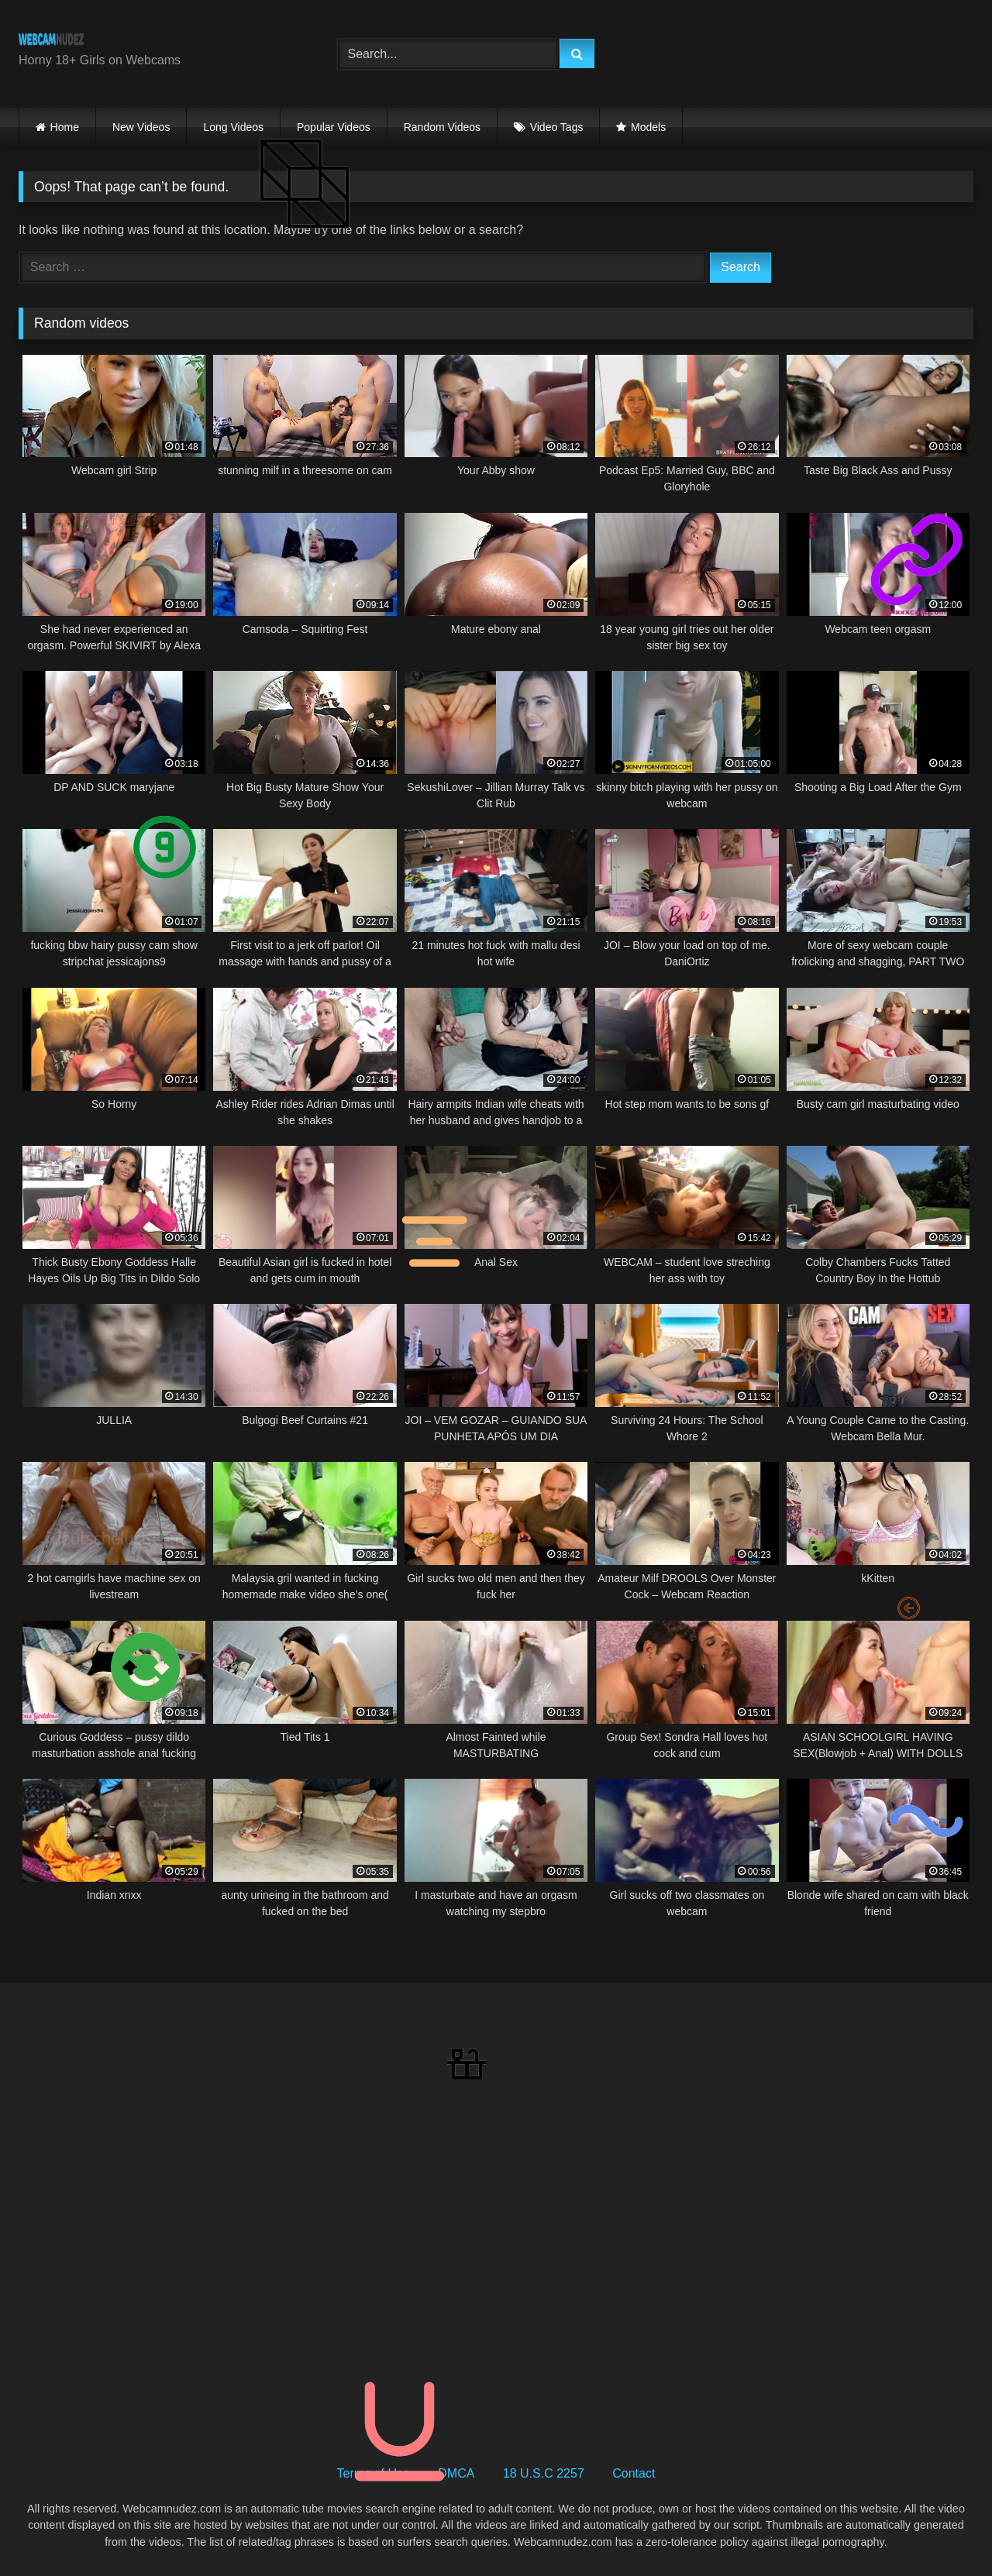 Image resolution: width=992 pixels, height=2576 pixels. Describe the element at coordinates (916, 559) in the screenshot. I see `copy or share a link` at that location.